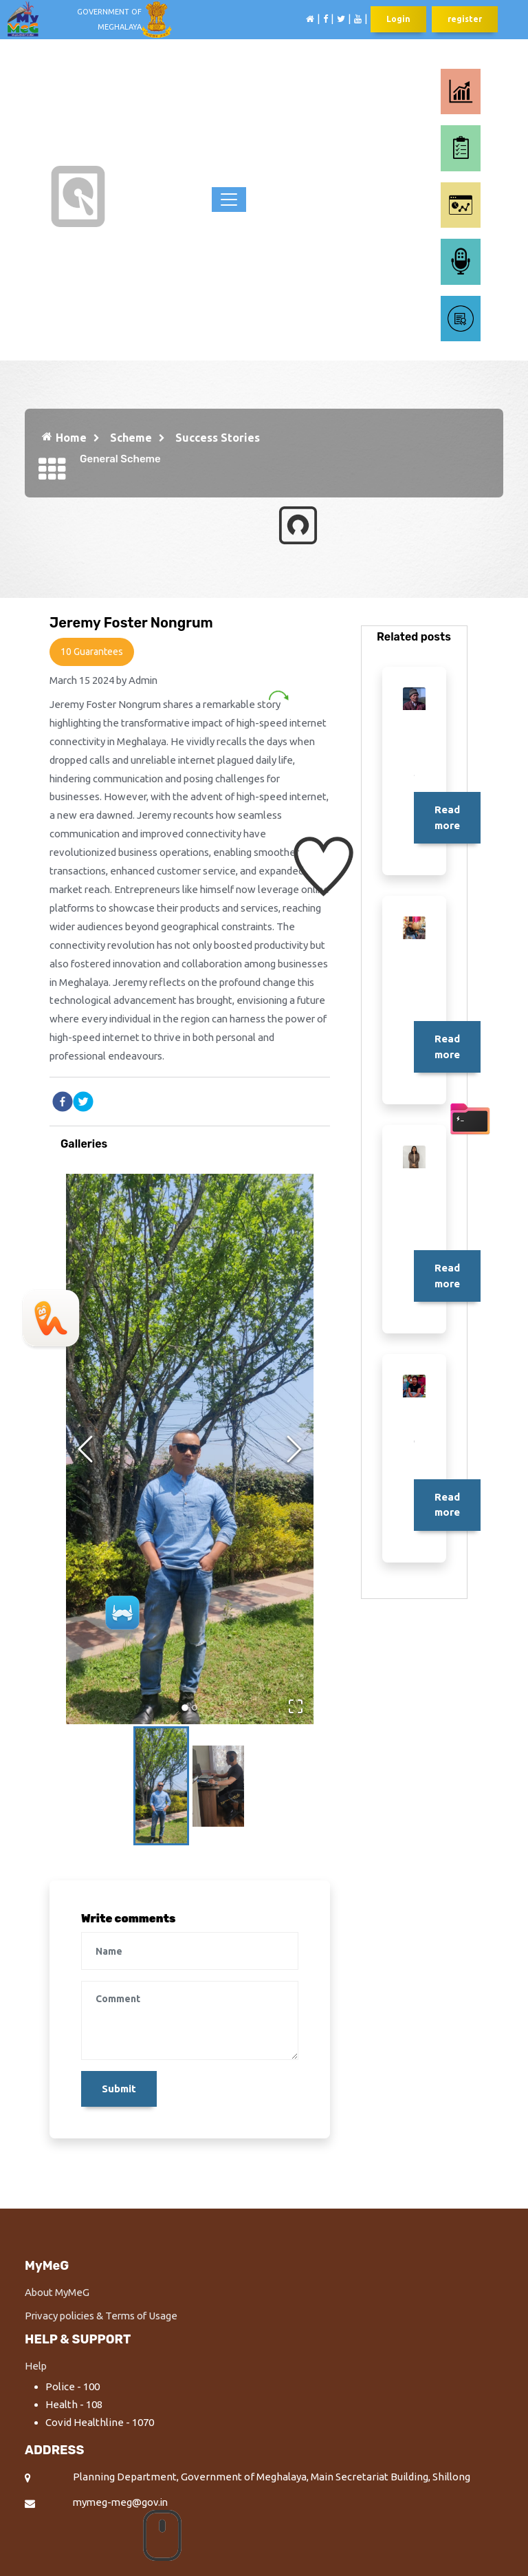  Describe the element at coordinates (470, 1119) in the screenshot. I see `open hyper terminal project folder` at that location.